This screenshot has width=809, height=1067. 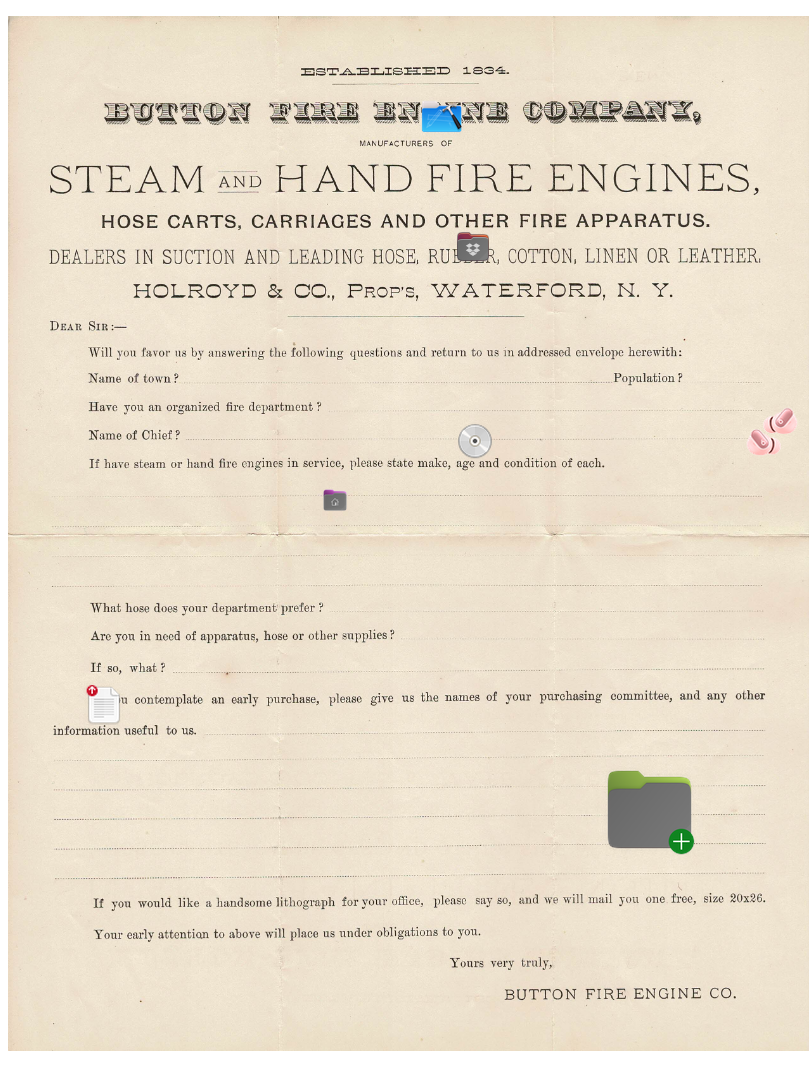 I want to click on access your home folder, so click(x=335, y=500).